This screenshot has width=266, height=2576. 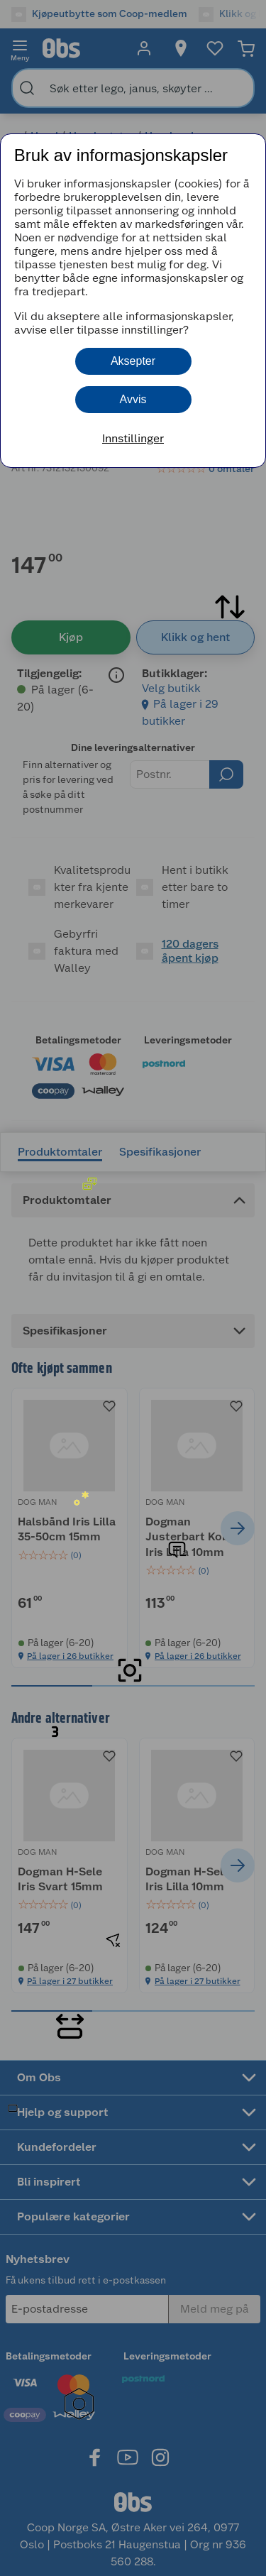 What do you see at coordinates (79, 2404) in the screenshot?
I see `access settings or configuration options` at bounding box center [79, 2404].